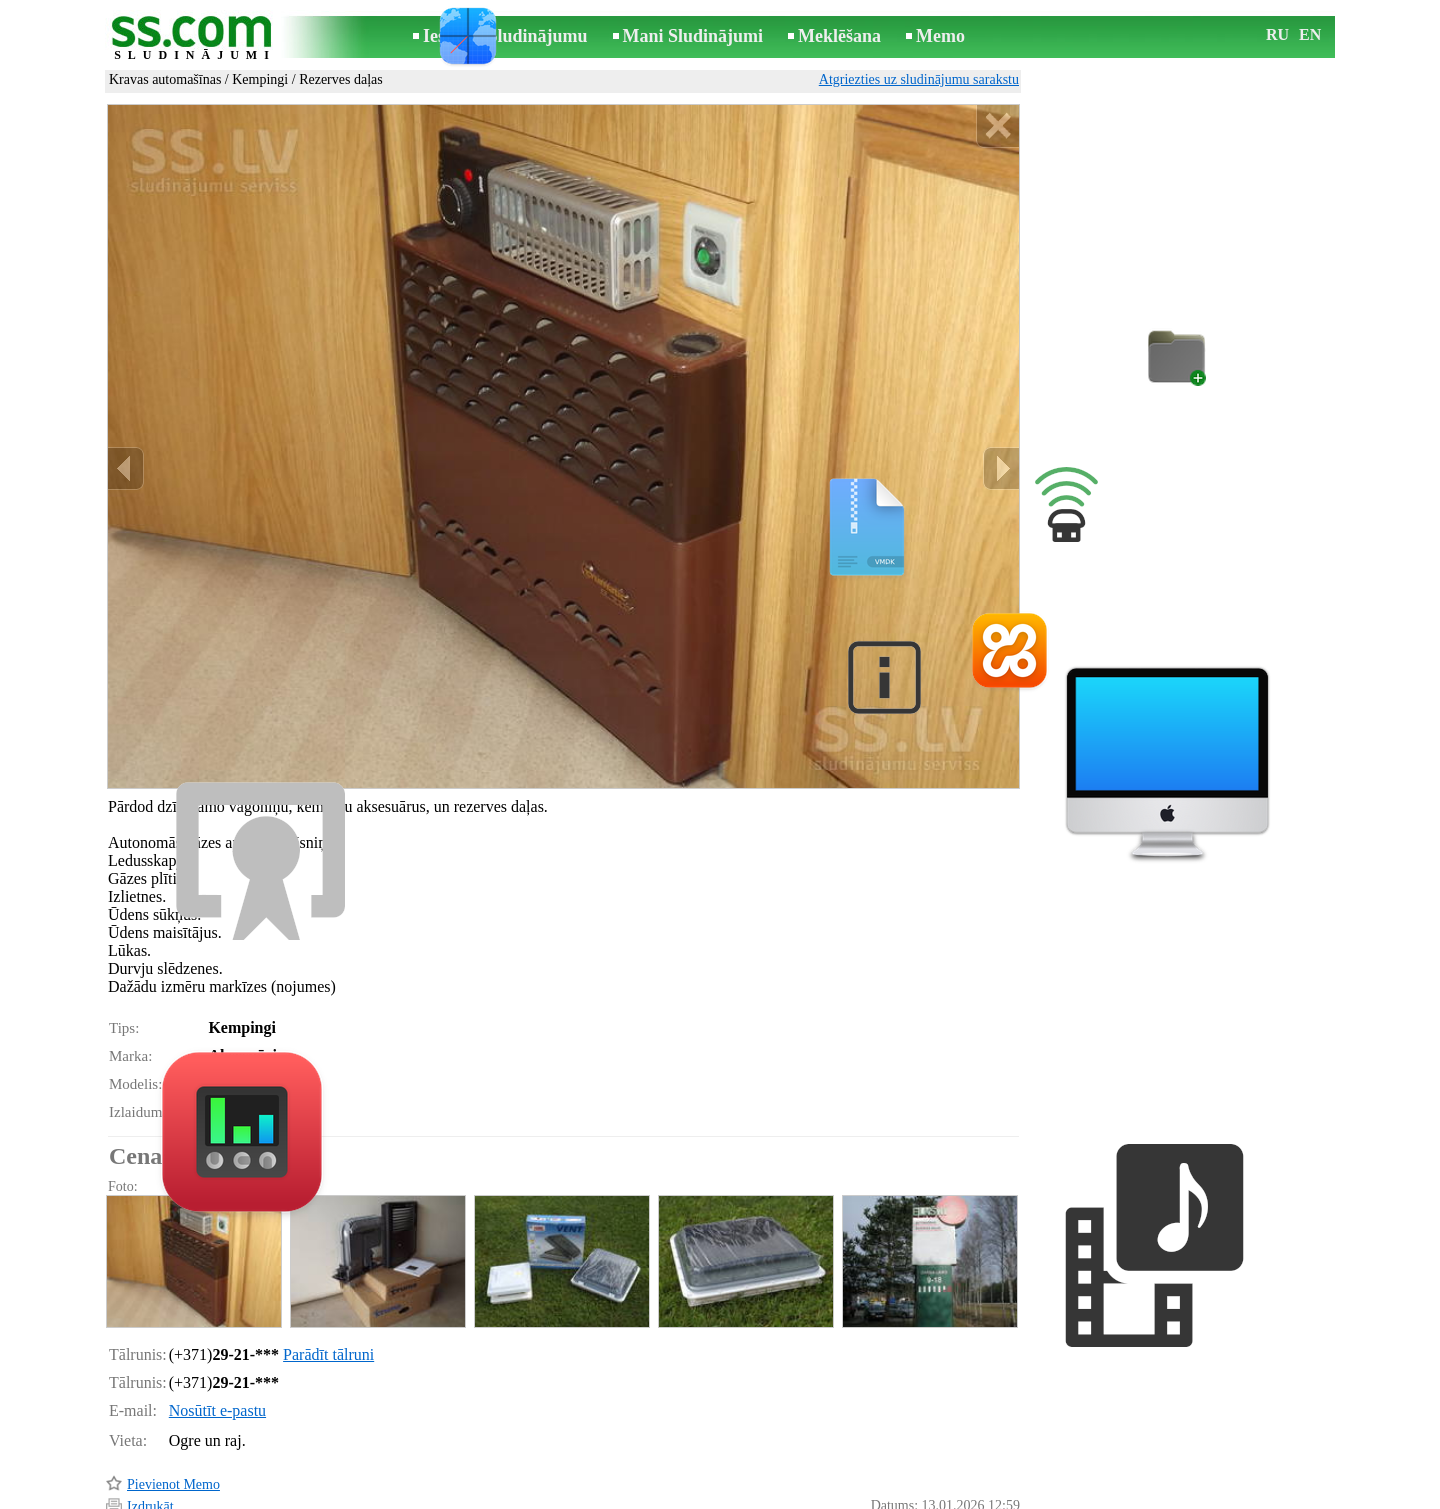 The height and width of the screenshot is (1509, 1440). What do you see at coordinates (255, 850) in the screenshot?
I see `view certificate or credential file` at bounding box center [255, 850].